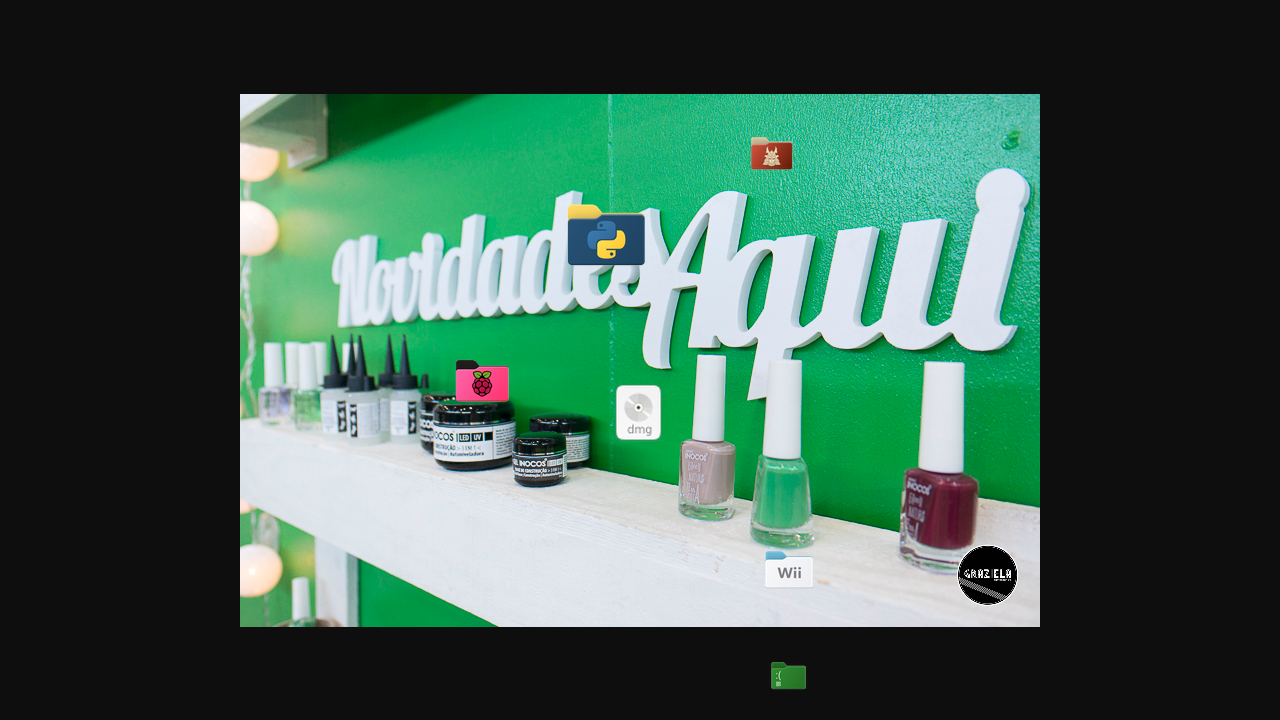 The image size is (1280, 720). What do you see at coordinates (606, 237) in the screenshot?
I see `folder containing python project files` at bounding box center [606, 237].